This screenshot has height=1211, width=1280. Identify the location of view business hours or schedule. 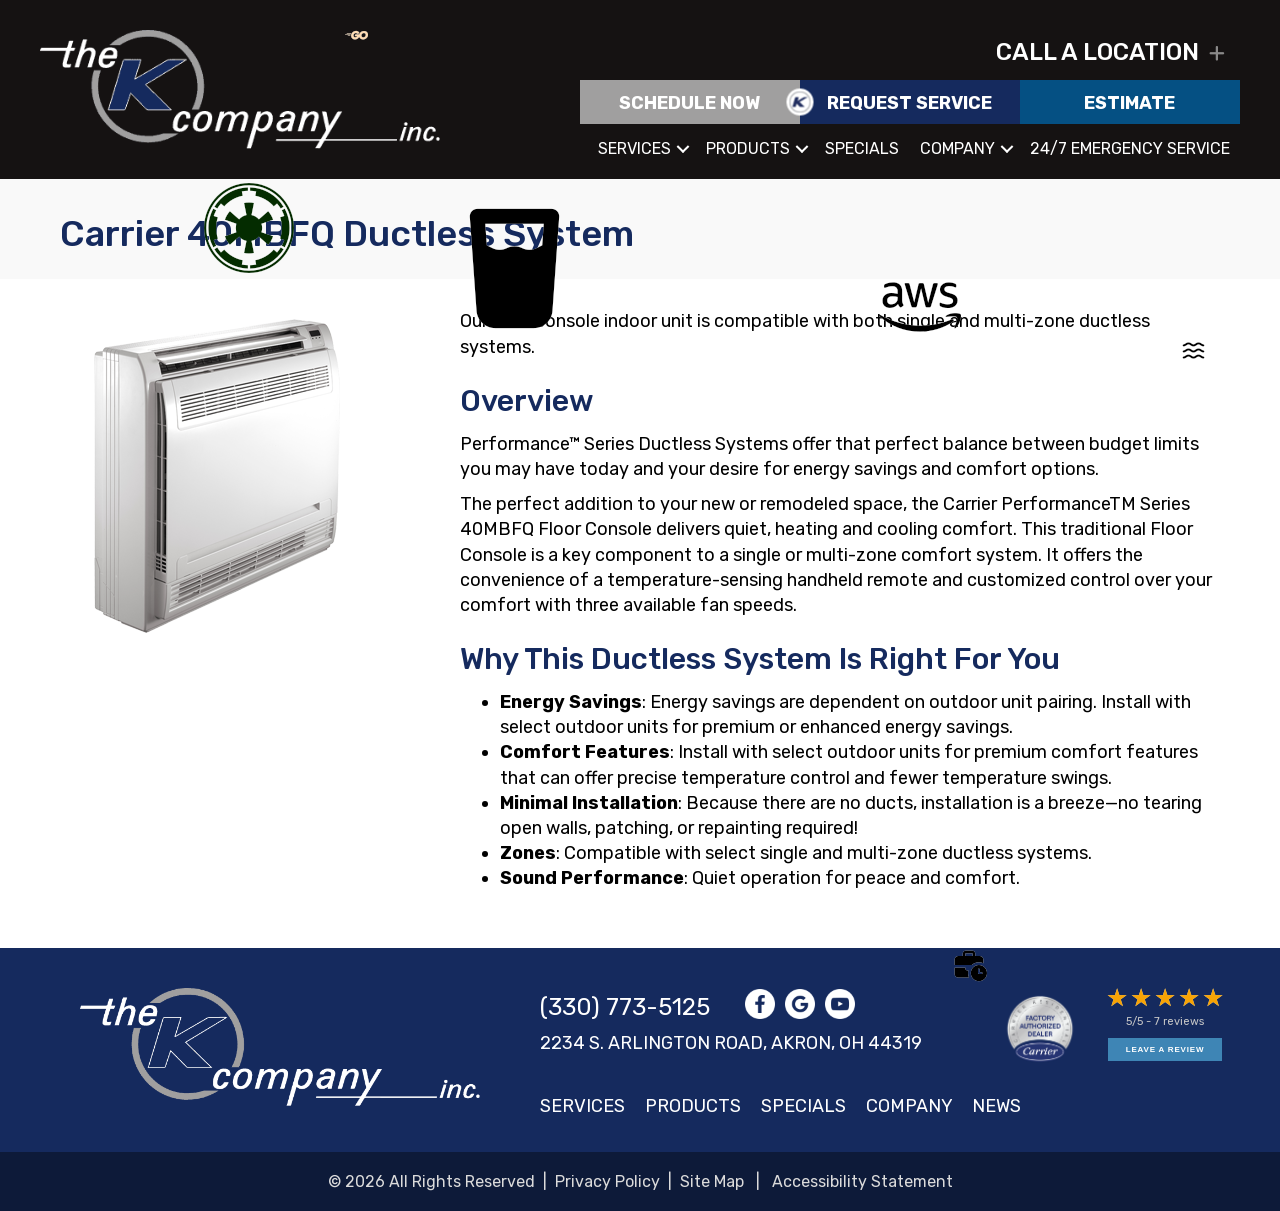
(969, 965).